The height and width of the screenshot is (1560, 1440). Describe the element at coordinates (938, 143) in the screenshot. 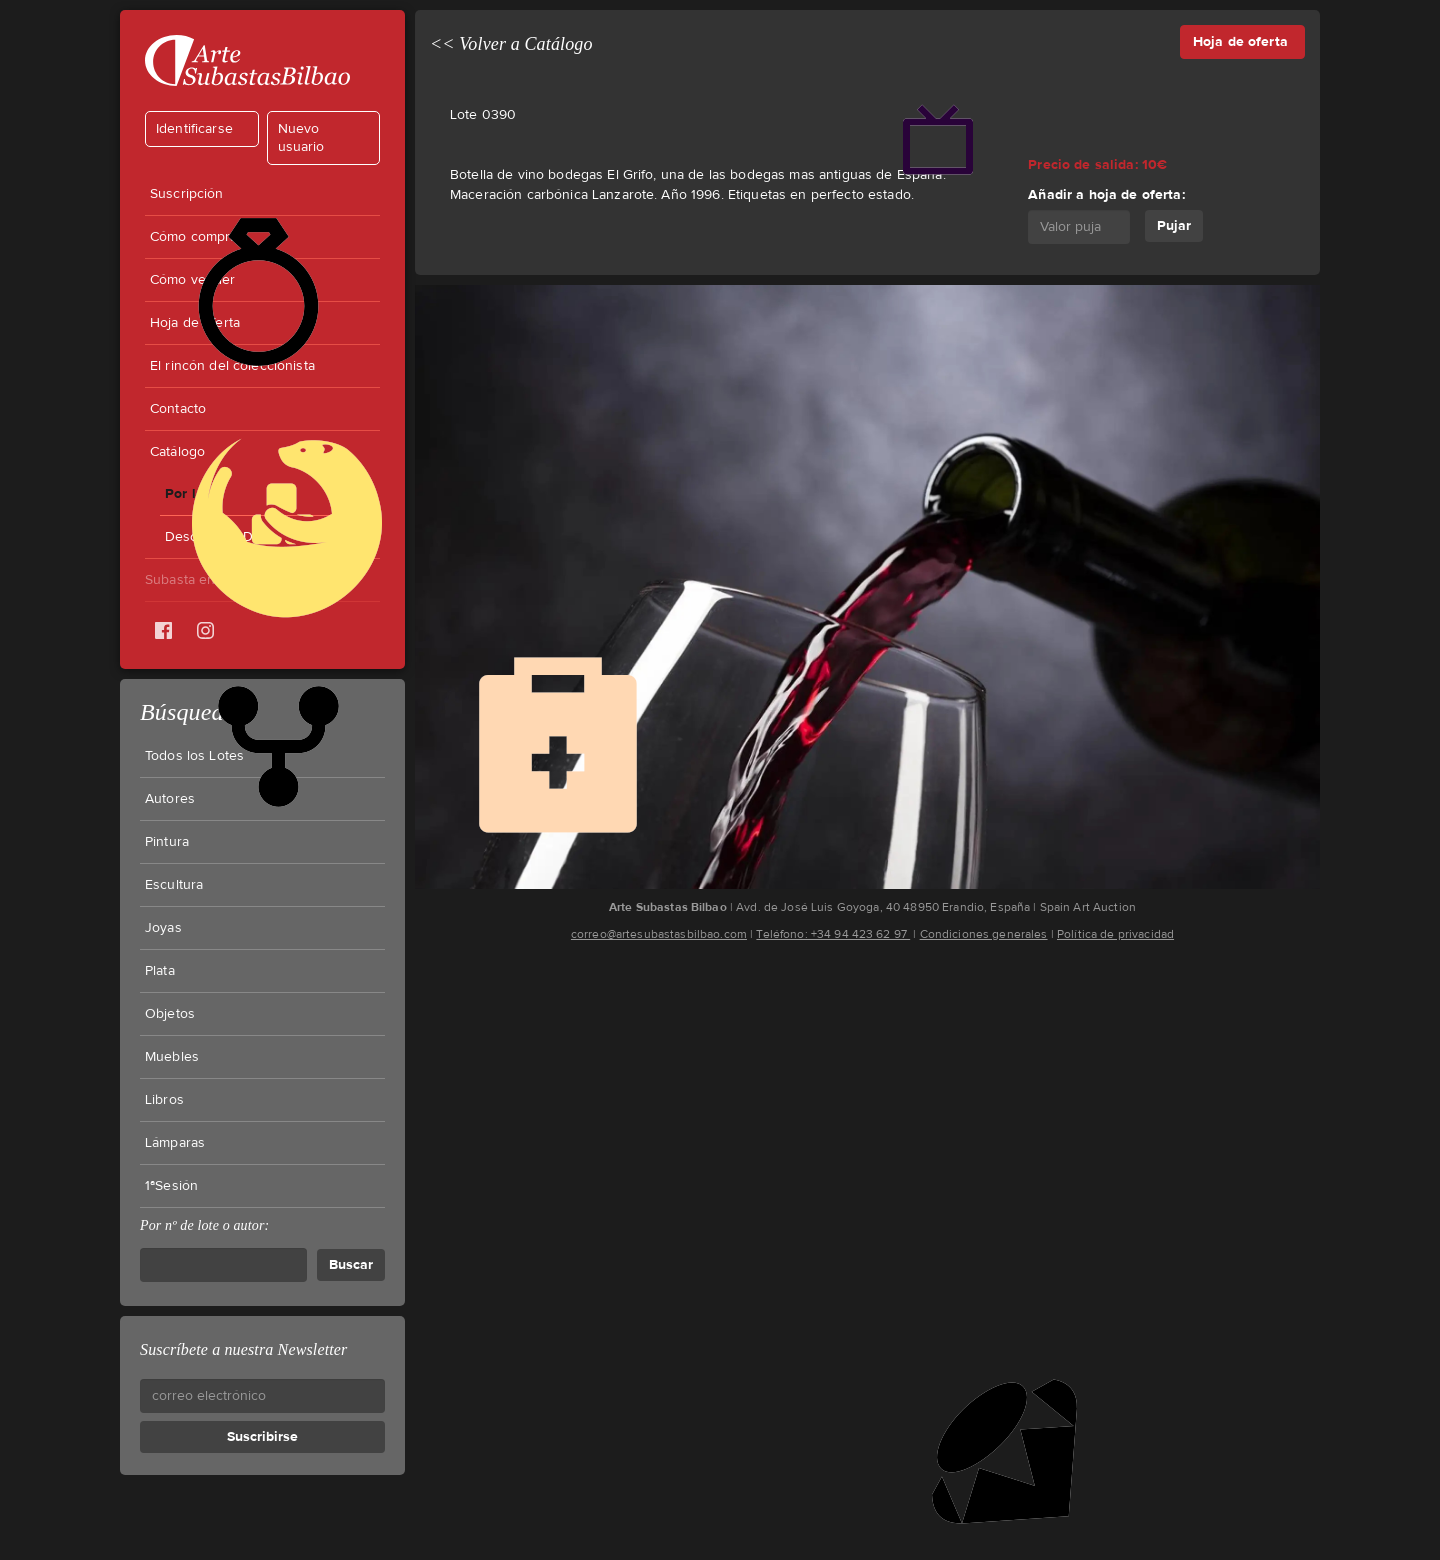

I see `access TV or video streaming features` at that location.